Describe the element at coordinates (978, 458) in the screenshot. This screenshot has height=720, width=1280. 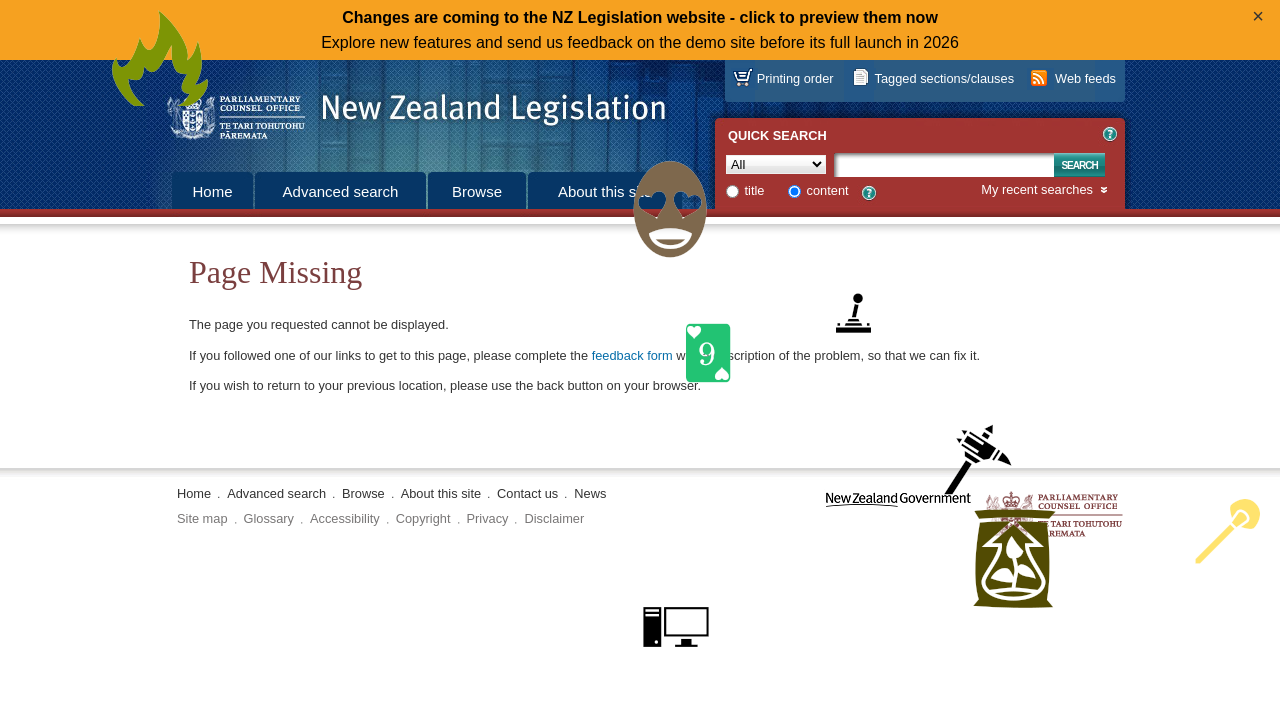
I see `select warhammer as your weapon` at that location.